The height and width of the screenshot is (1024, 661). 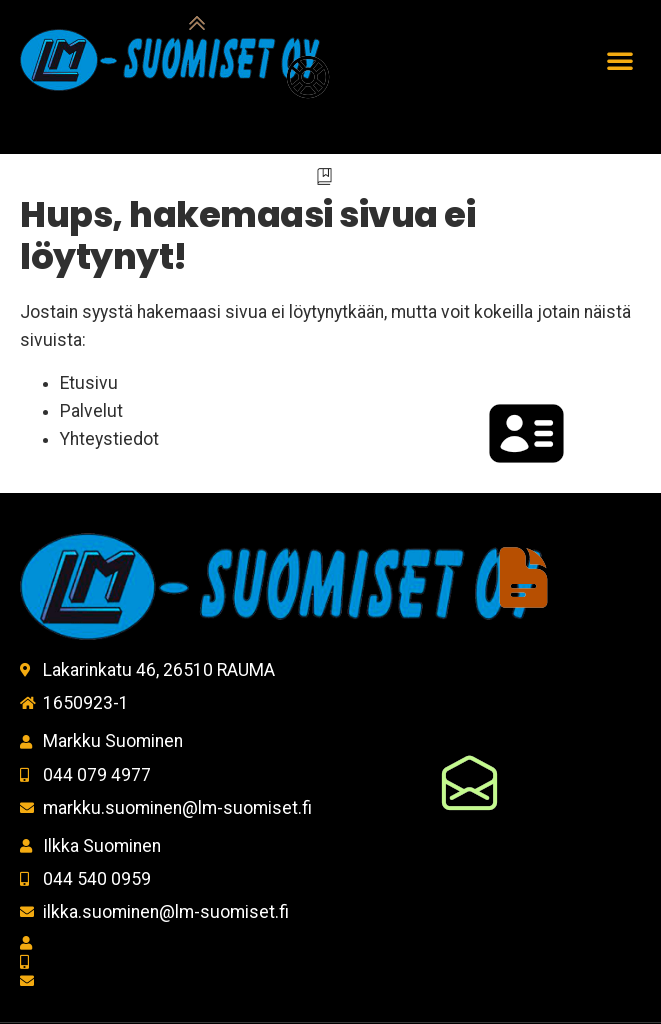 What do you see at coordinates (523, 577) in the screenshot?
I see `view document details` at bounding box center [523, 577].